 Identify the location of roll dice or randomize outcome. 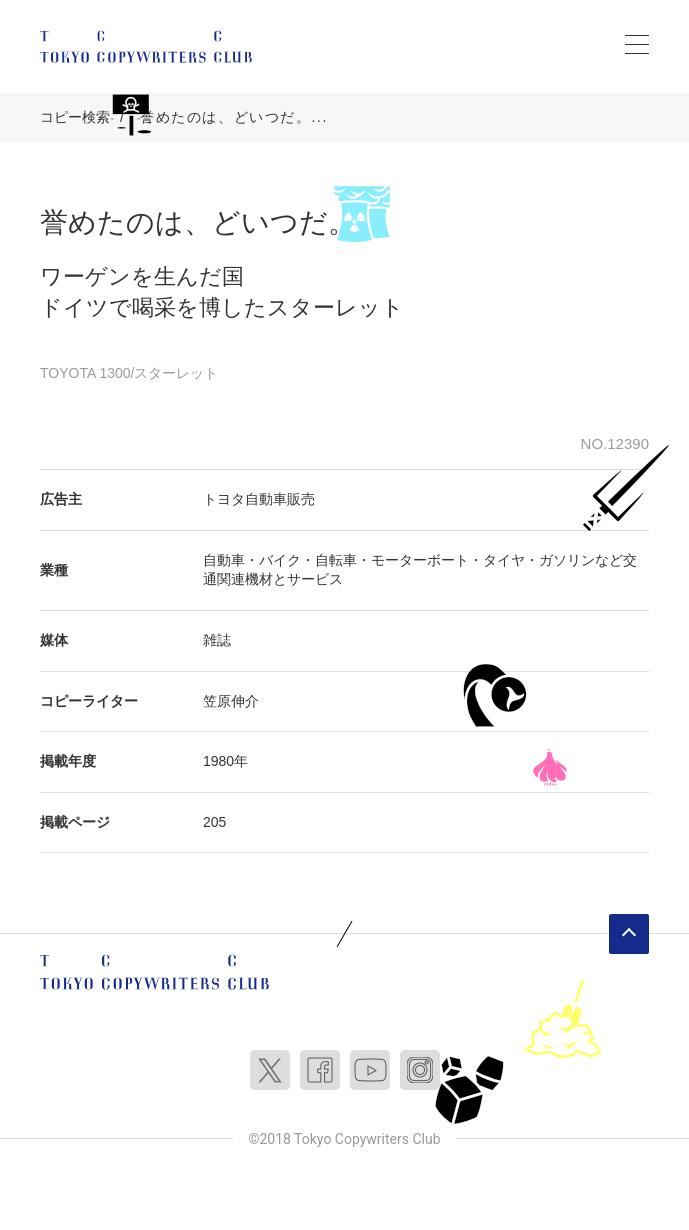
(469, 1090).